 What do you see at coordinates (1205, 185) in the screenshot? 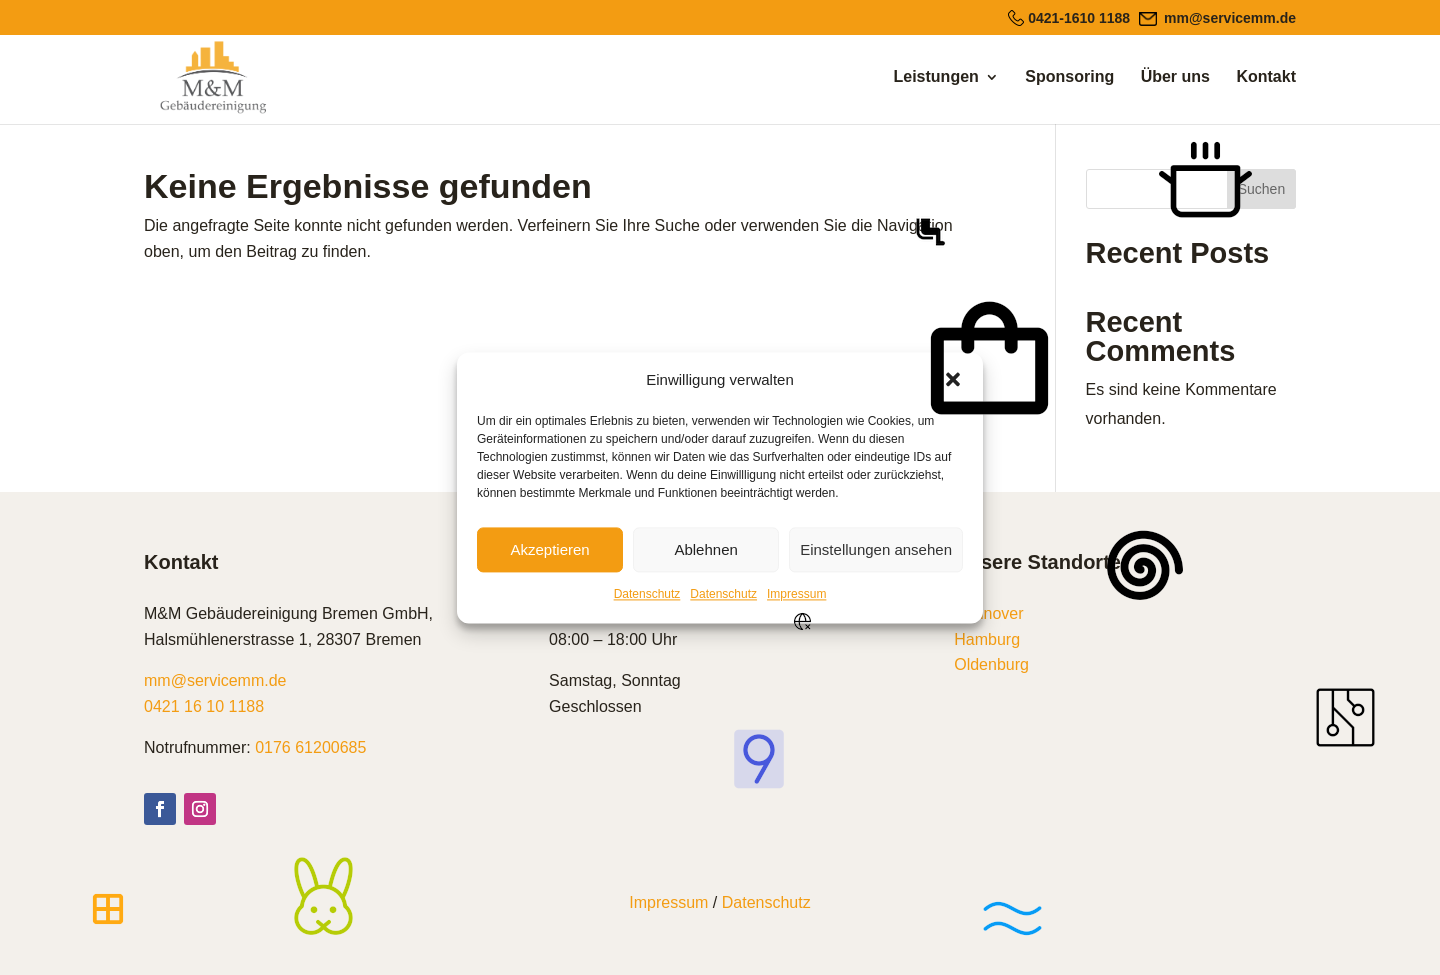
I see `access recipes or cooking features` at bounding box center [1205, 185].